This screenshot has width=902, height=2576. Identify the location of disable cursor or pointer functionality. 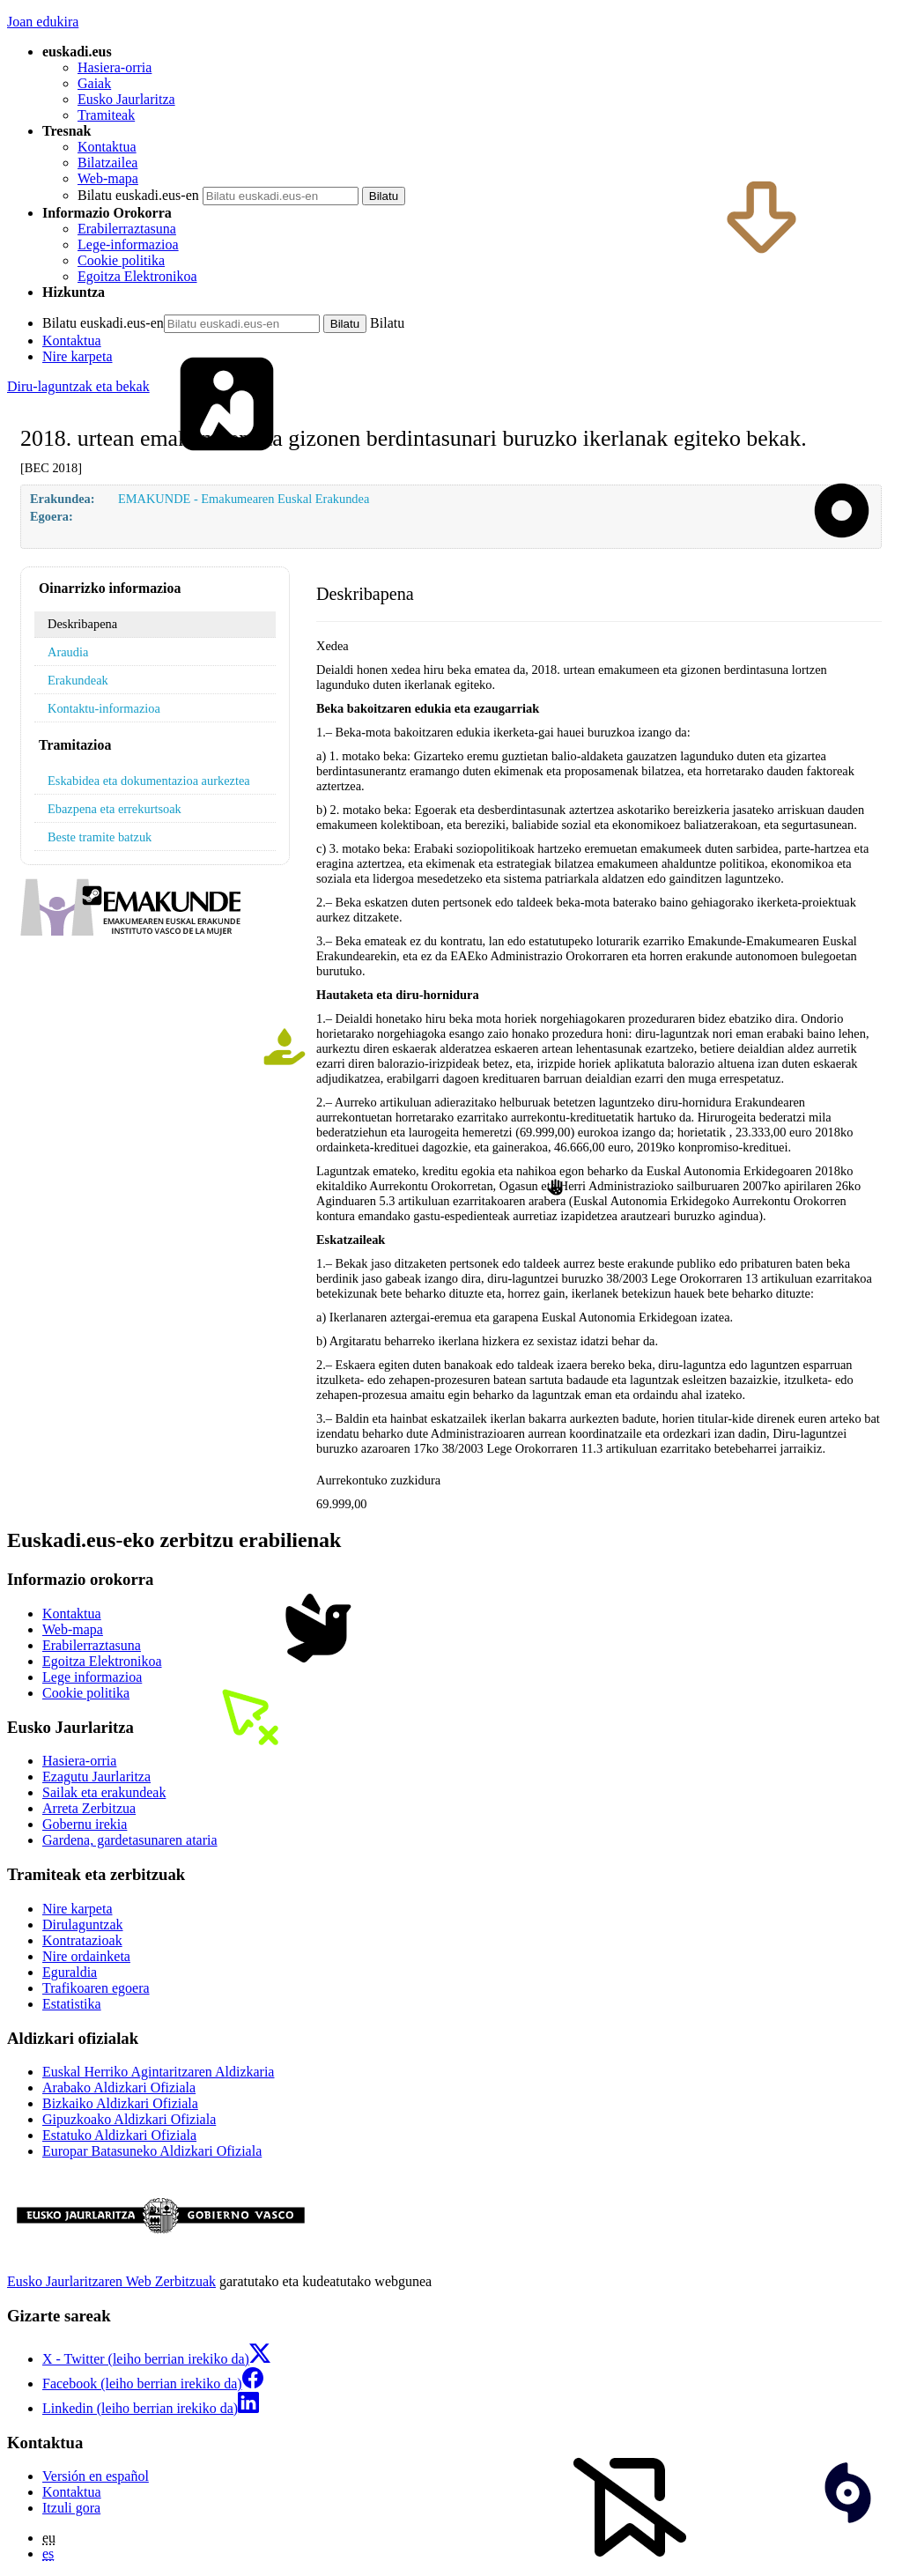
(248, 1714).